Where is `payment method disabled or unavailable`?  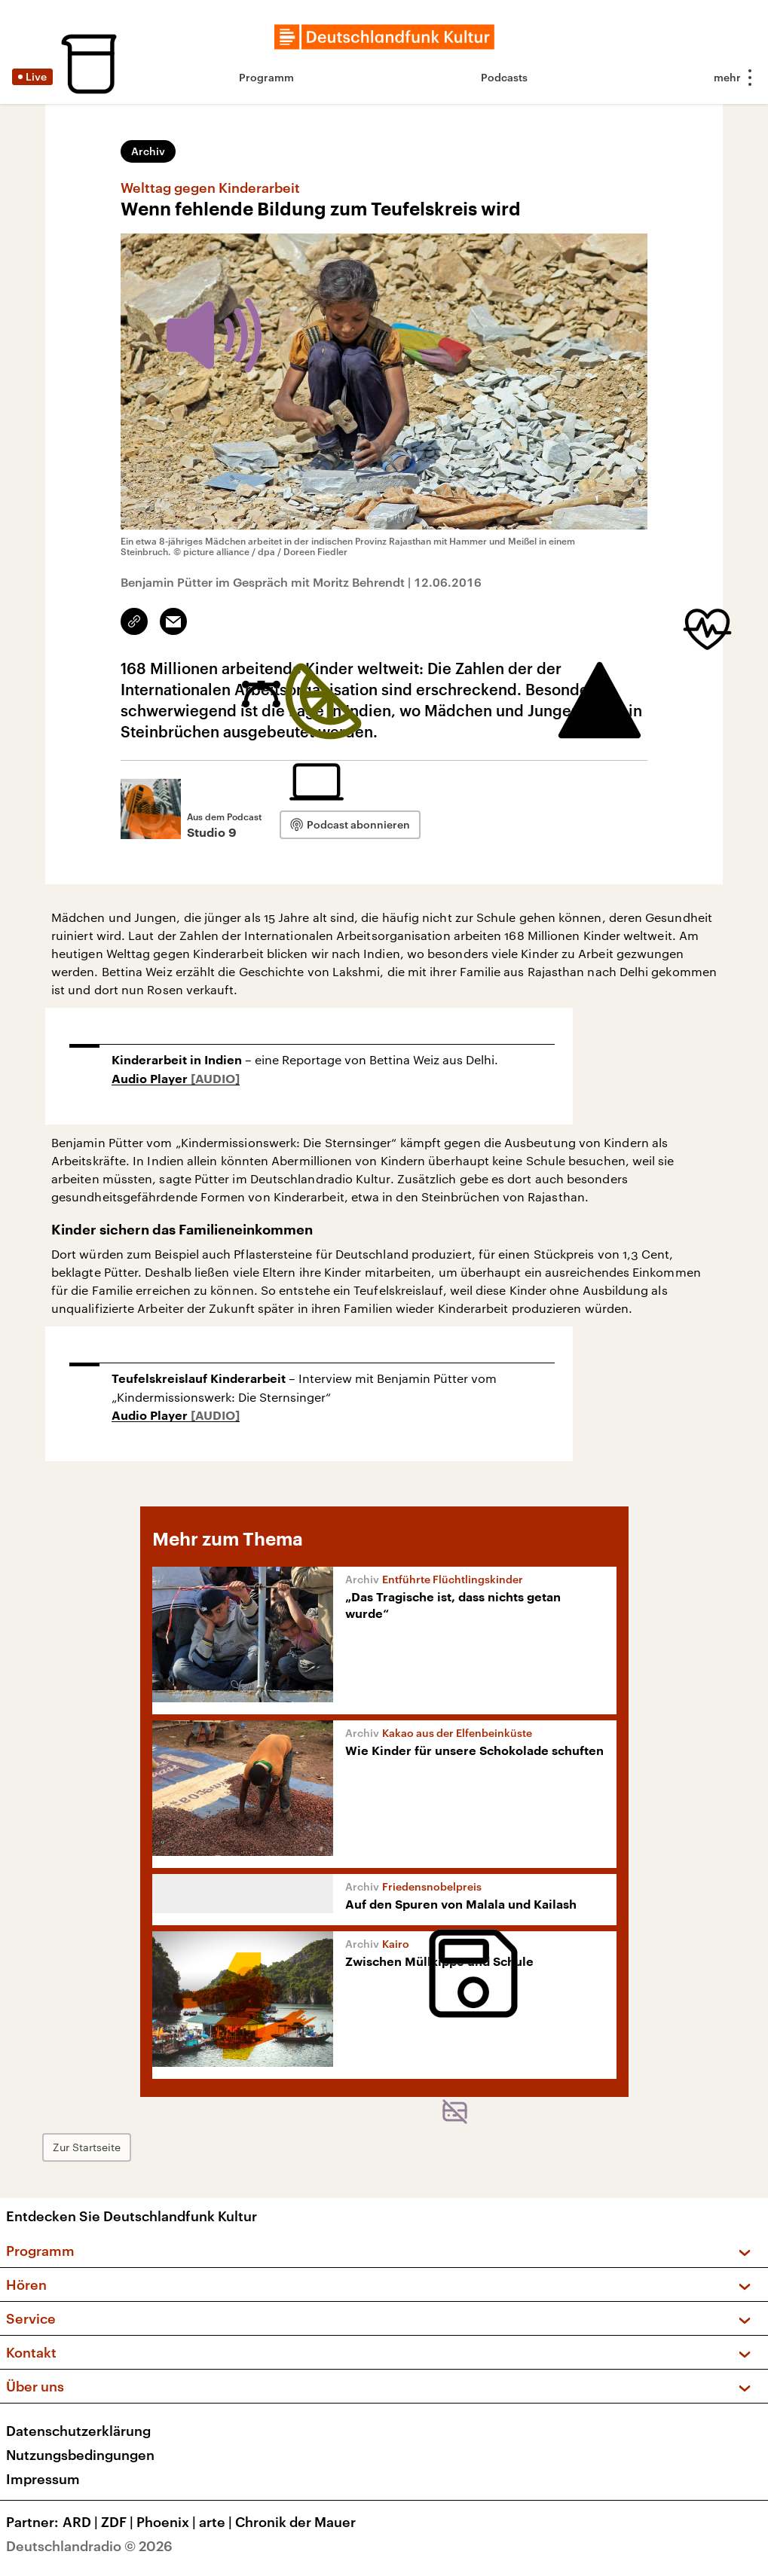 payment method disabled or unavailable is located at coordinates (454, 2111).